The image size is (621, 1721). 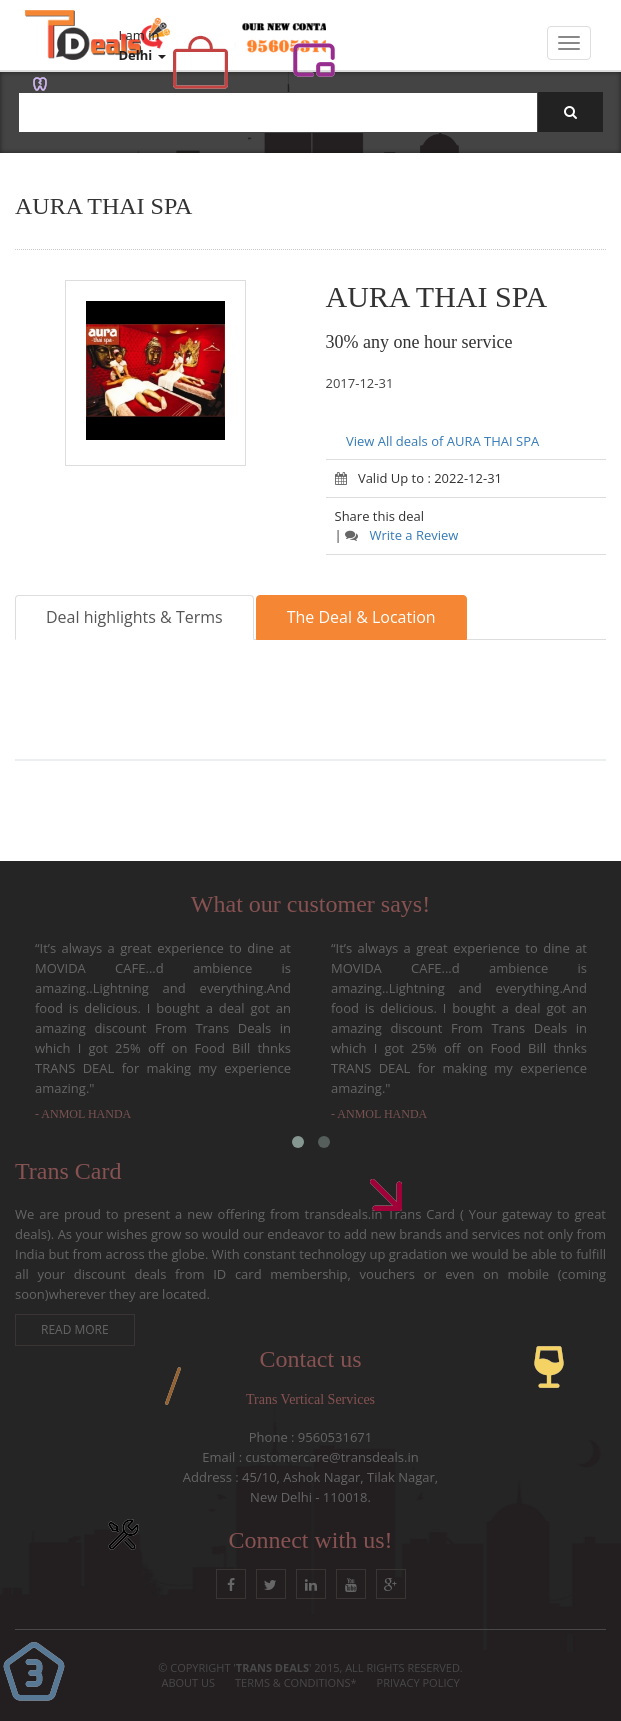 What do you see at coordinates (549, 1367) in the screenshot?
I see `indicates a full drink or beverage status` at bounding box center [549, 1367].